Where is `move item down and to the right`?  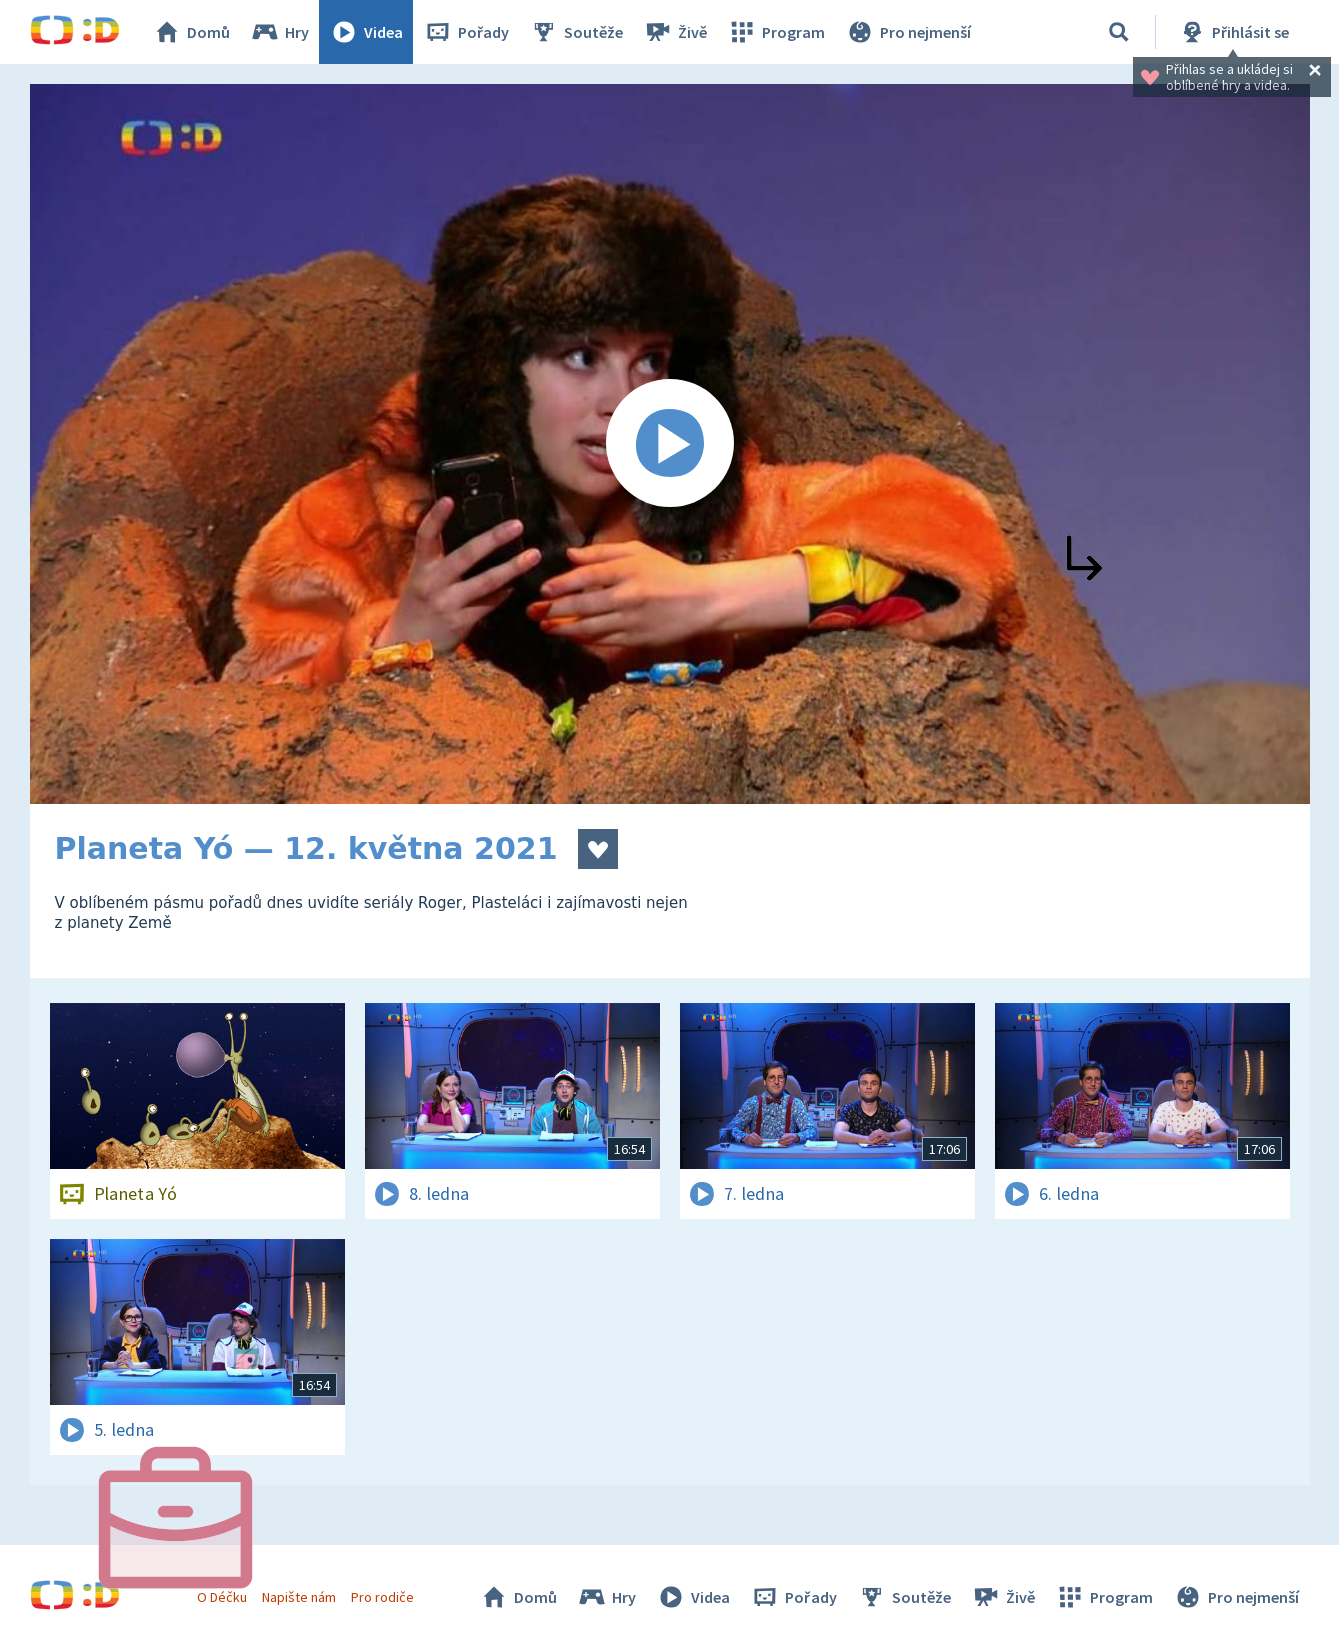
move item down and to the right is located at coordinates (1081, 558).